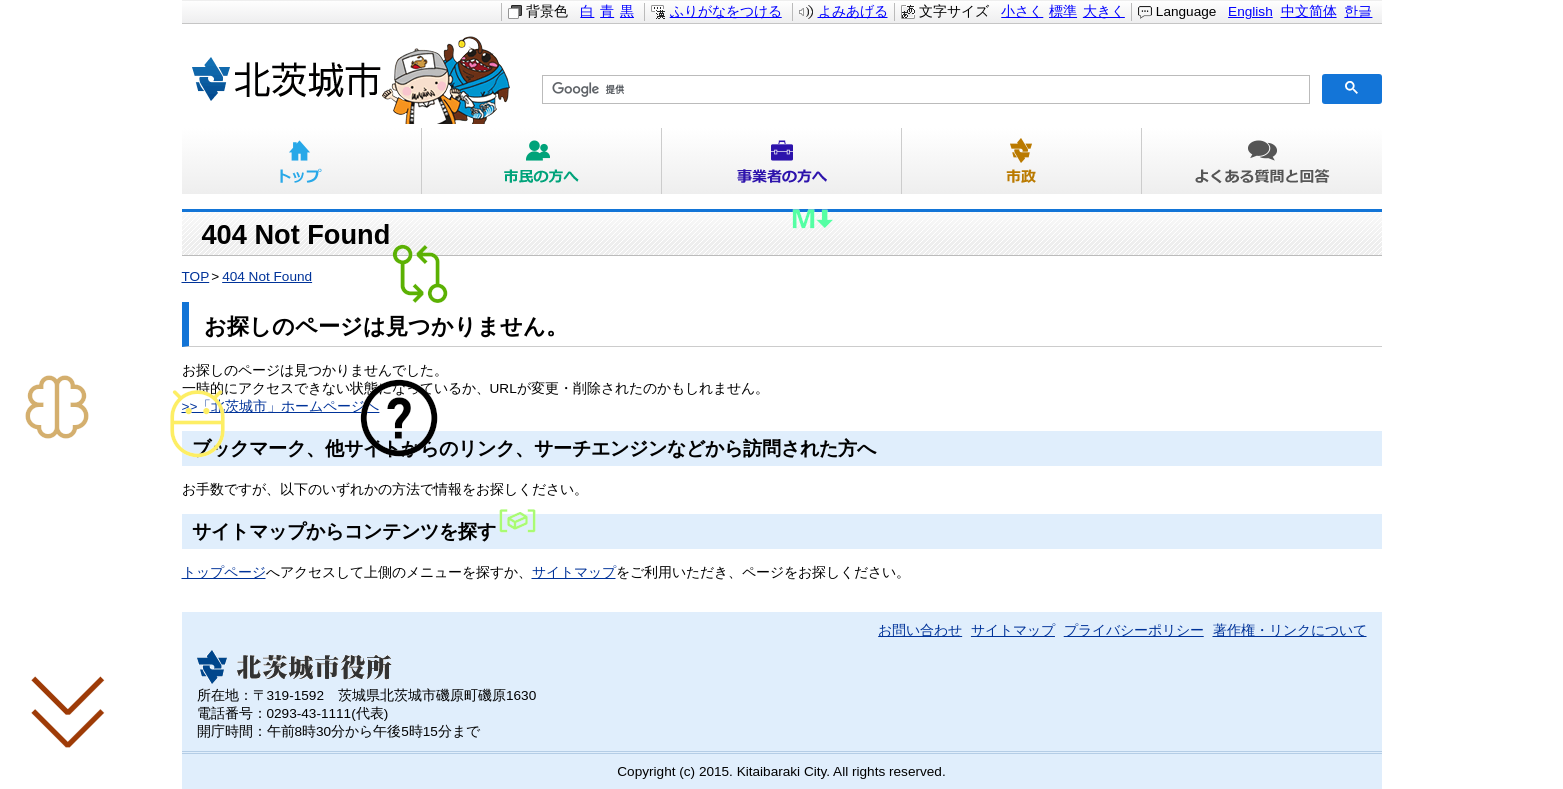 The height and width of the screenshot is (789, 1563). I want to click on access help or documentation, so click(402, 421).